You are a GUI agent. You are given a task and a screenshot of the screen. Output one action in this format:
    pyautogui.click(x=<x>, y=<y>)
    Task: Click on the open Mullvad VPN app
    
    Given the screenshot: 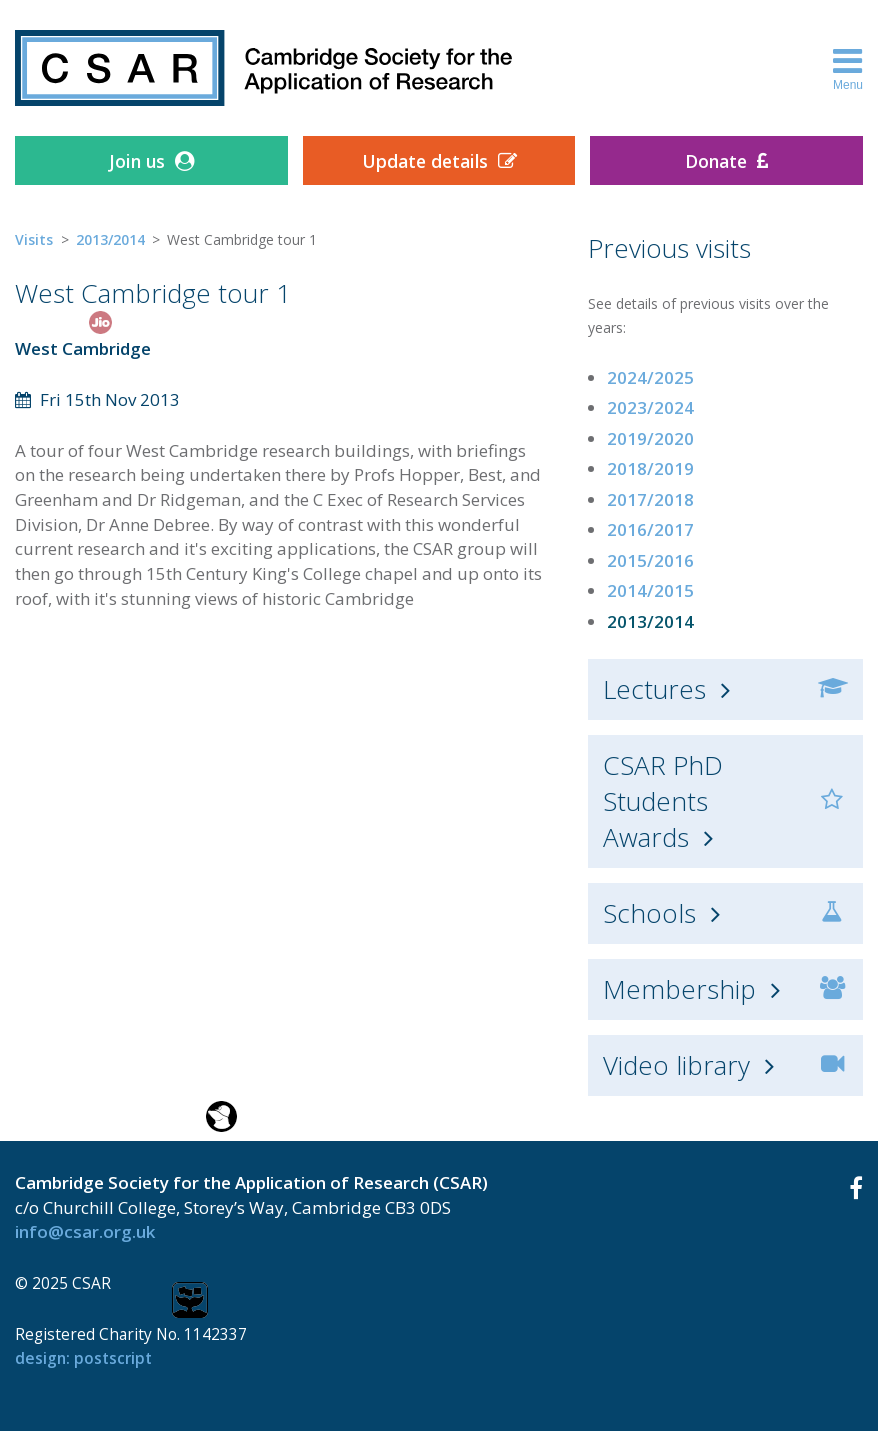 What is the action you would take?
    pyautogui.click(x=221, y=1116)
    